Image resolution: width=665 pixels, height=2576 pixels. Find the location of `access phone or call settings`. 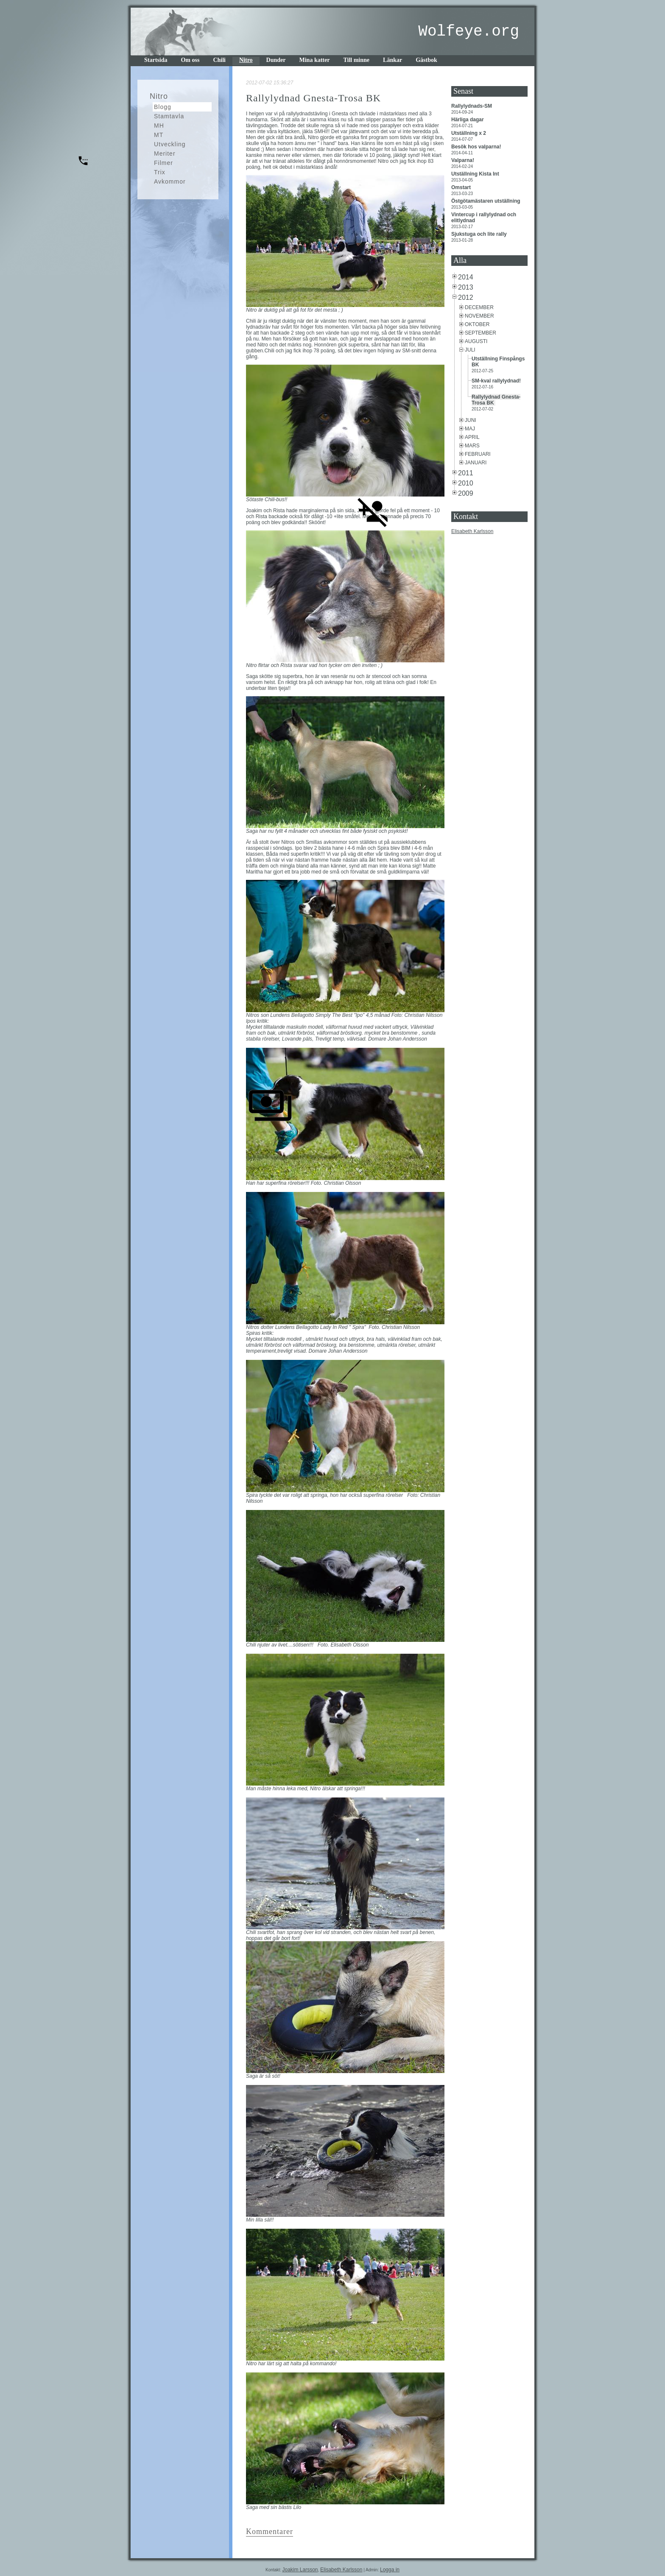

access phone or call settings is located at coordinates (83, 161).